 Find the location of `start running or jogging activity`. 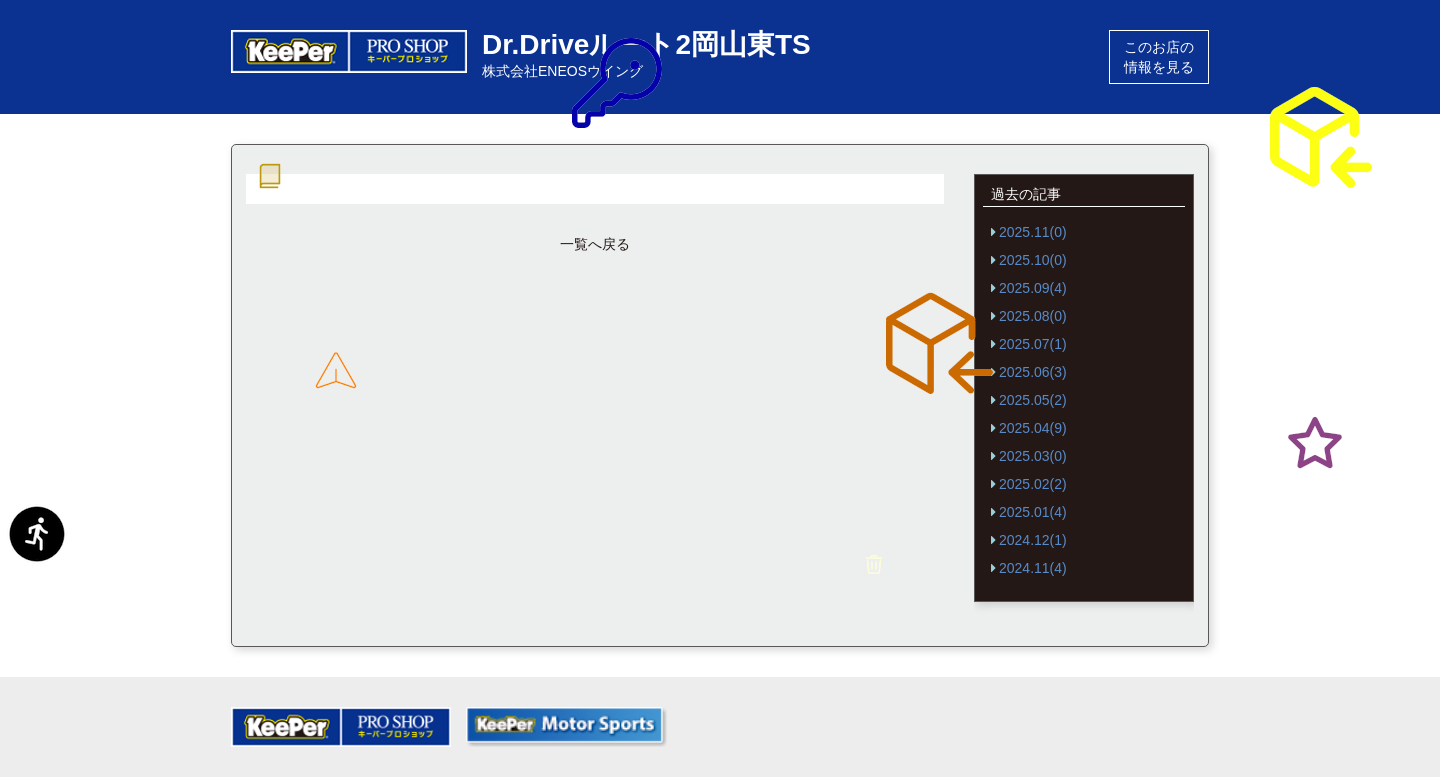

start running or jogging activity is located at coordinates (37, 534).